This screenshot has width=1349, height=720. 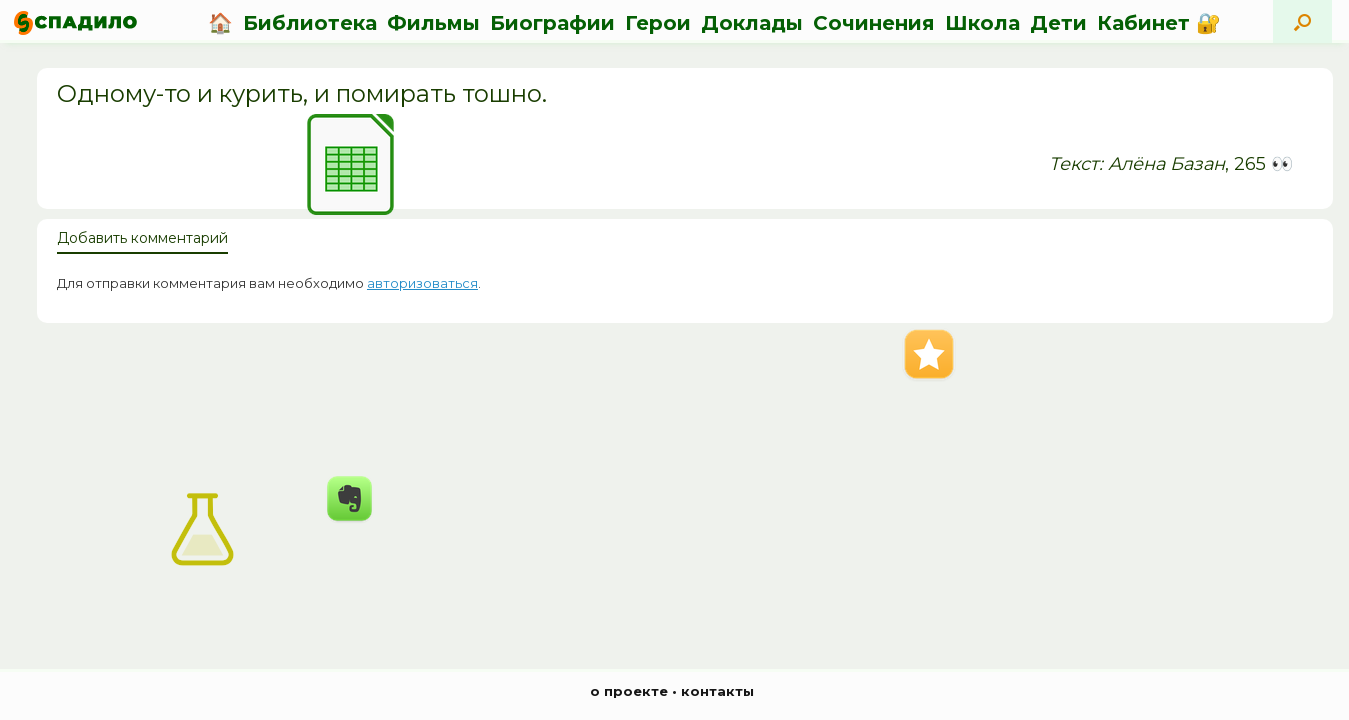 I want to click on view featured applications, so click(x=929, y=355).